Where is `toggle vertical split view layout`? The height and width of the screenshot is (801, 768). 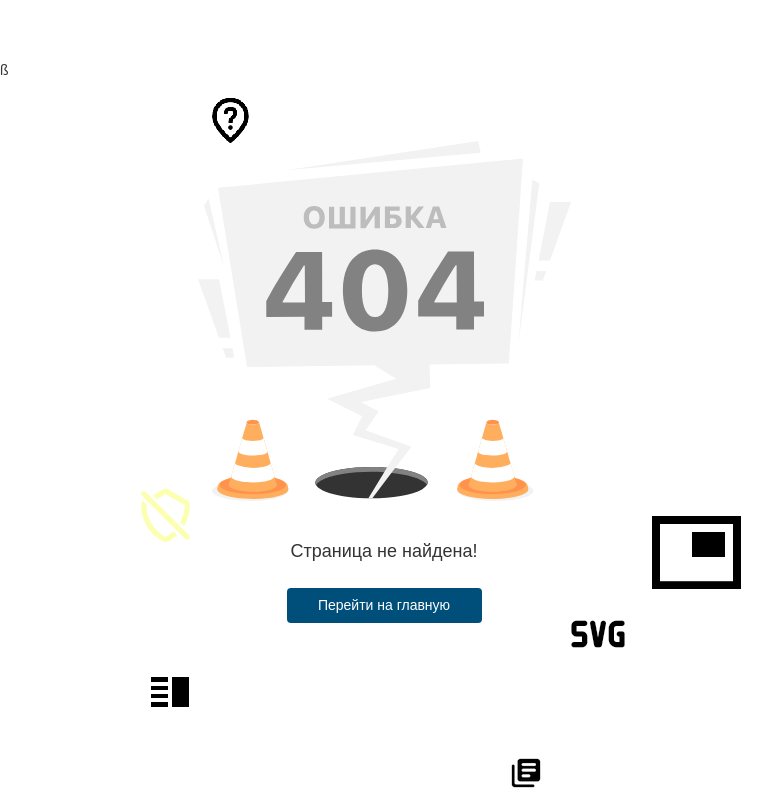
toggle vertical split view layout is located at coordinates (170, 692).